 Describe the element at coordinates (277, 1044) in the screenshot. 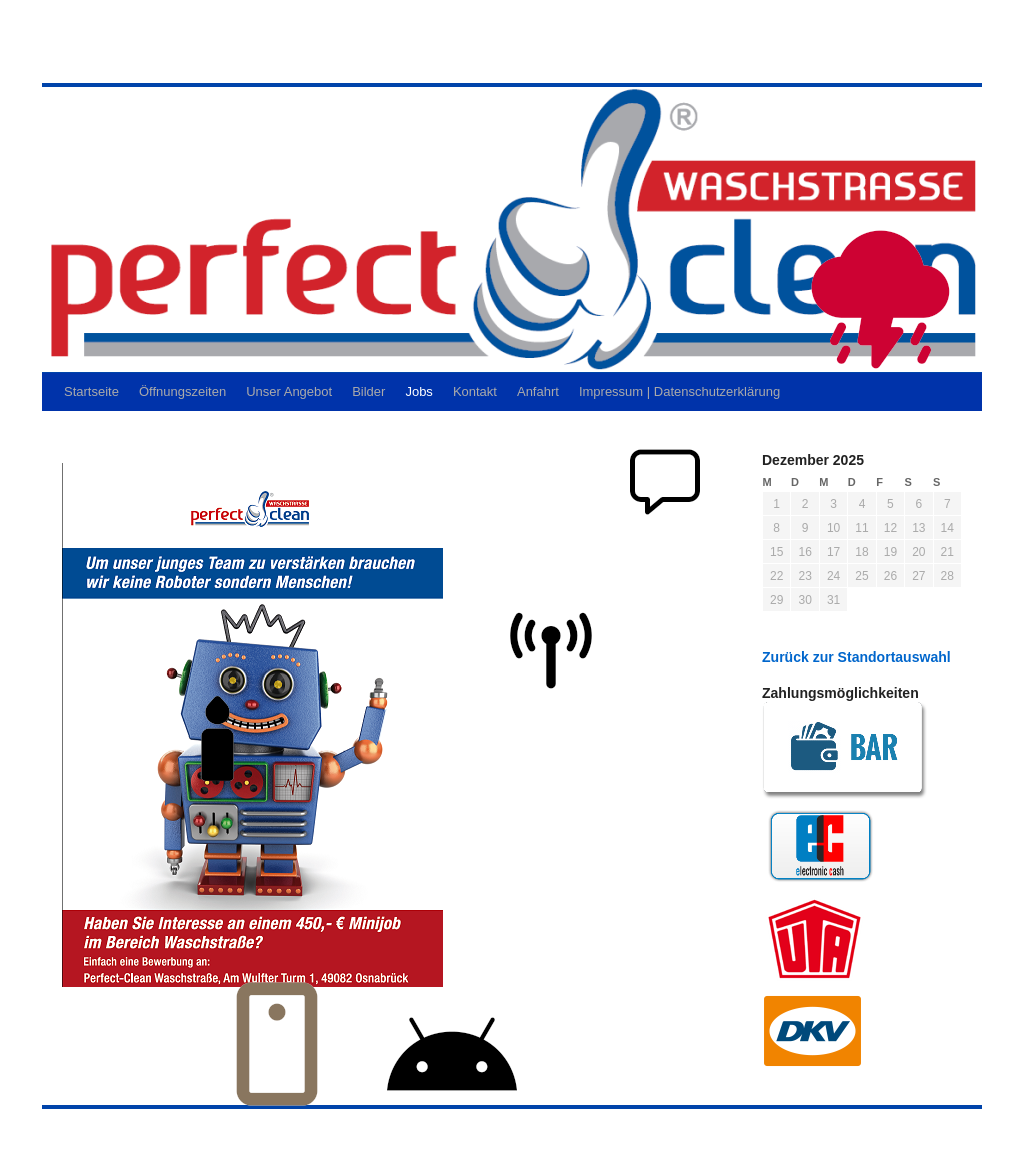

I see `access device camera through mobile app` at that location.